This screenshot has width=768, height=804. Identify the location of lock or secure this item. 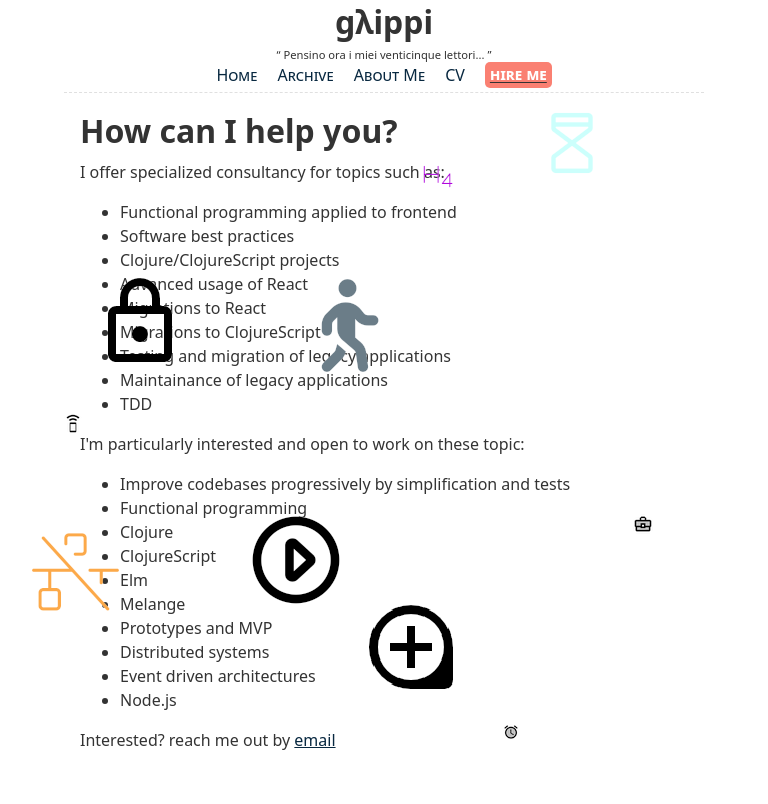
(140, 322).